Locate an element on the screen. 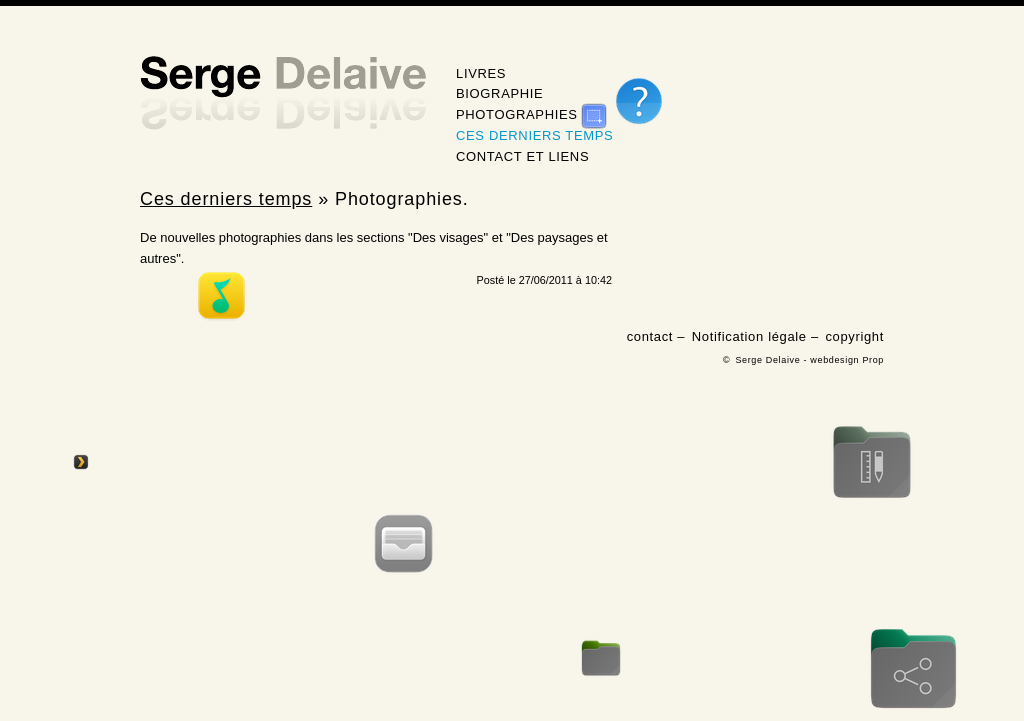  open your public shared folder is located at coordinates (913, 668).